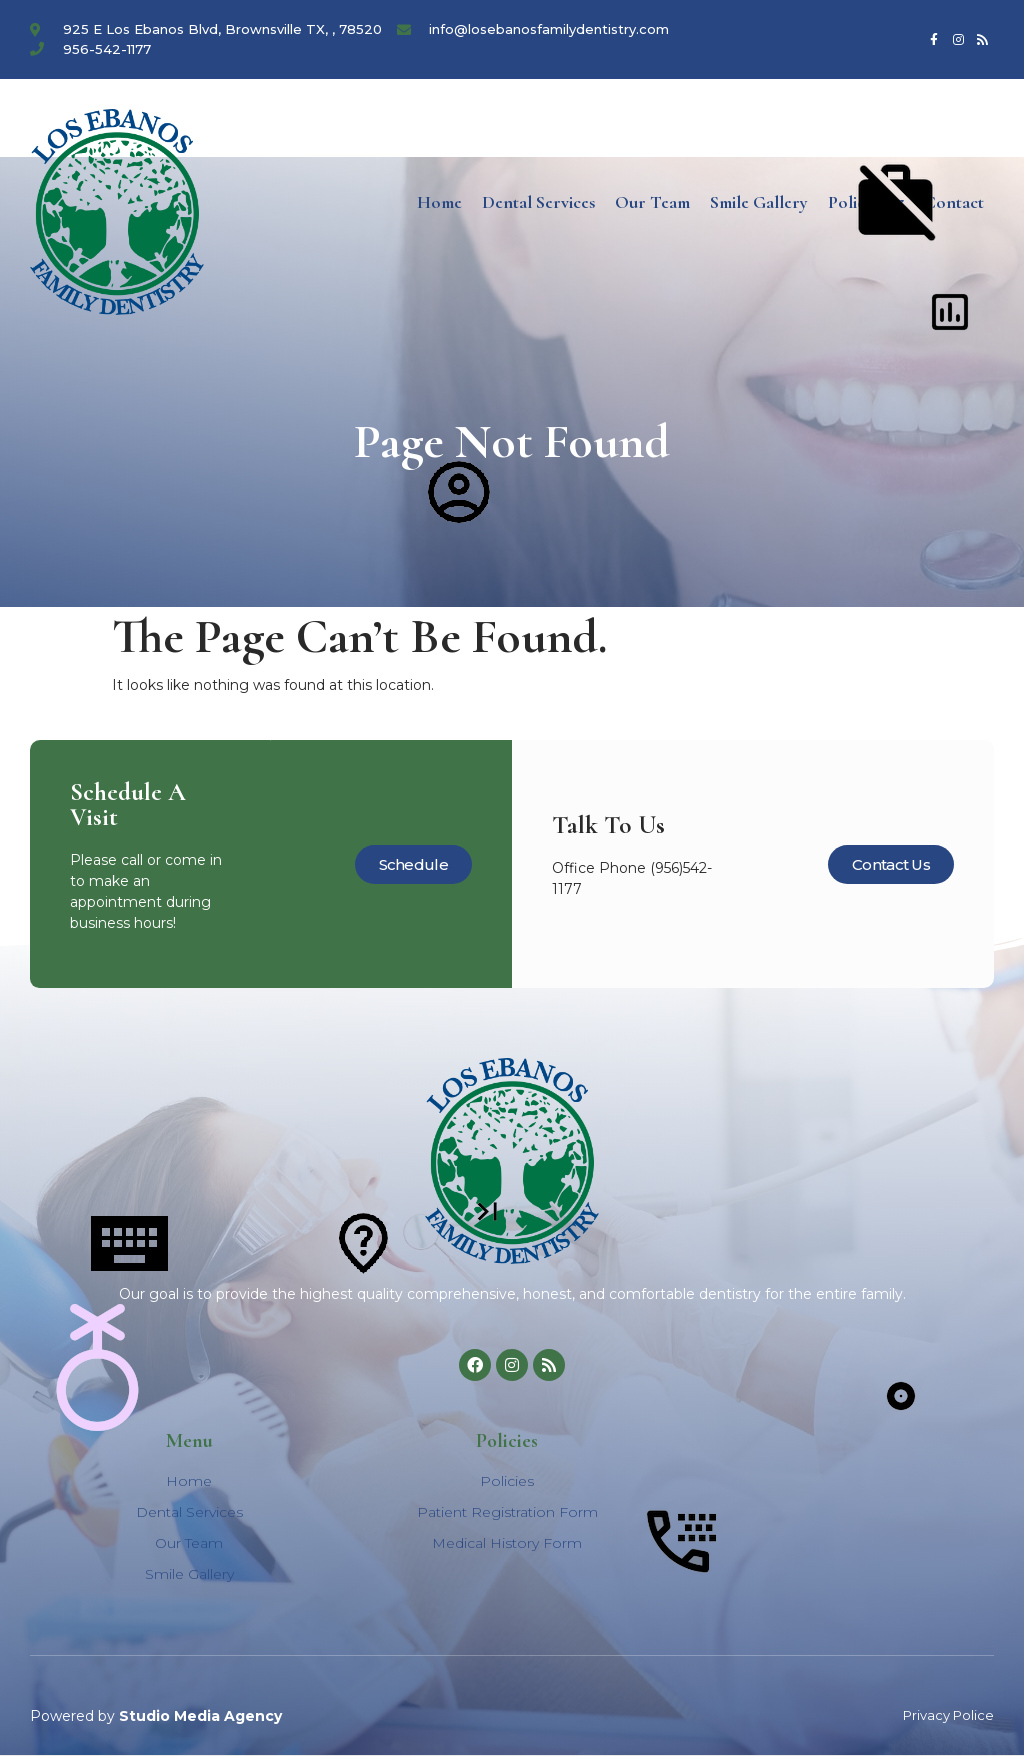 This screenshot has width=1024, height=1756. Describe the element at coordinates (129, 1243) in the screenshot. I see `open the on-screen keyboard` at that location.